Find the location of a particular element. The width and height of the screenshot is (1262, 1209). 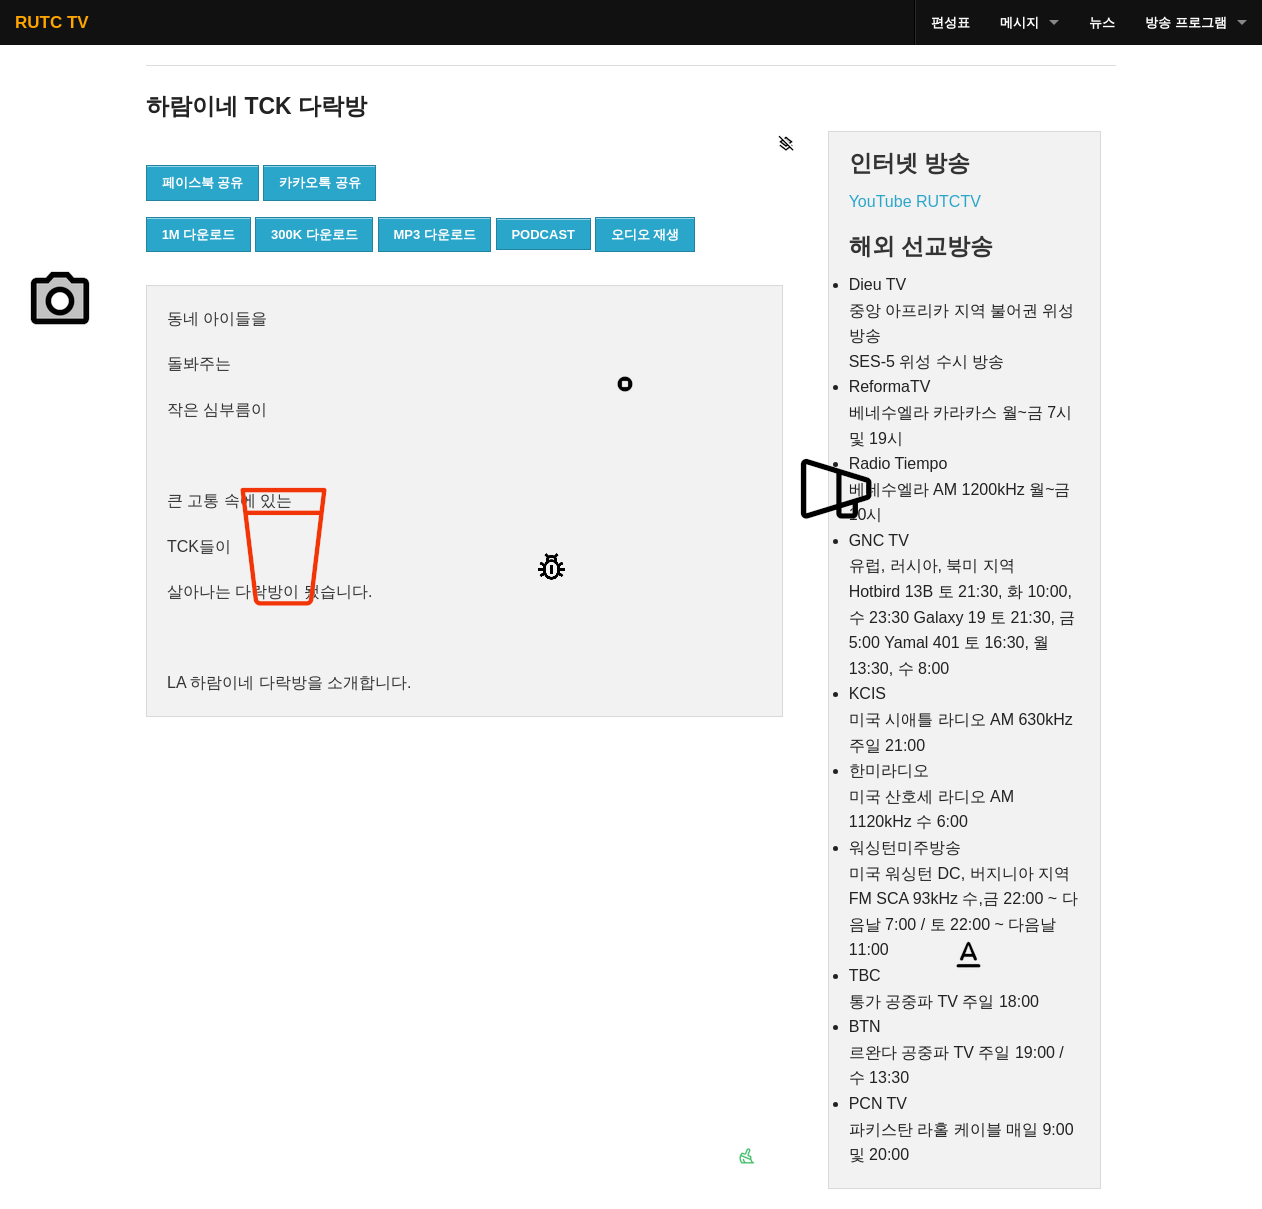

make an announcement or broadcast is located at coordinates (833, 491).